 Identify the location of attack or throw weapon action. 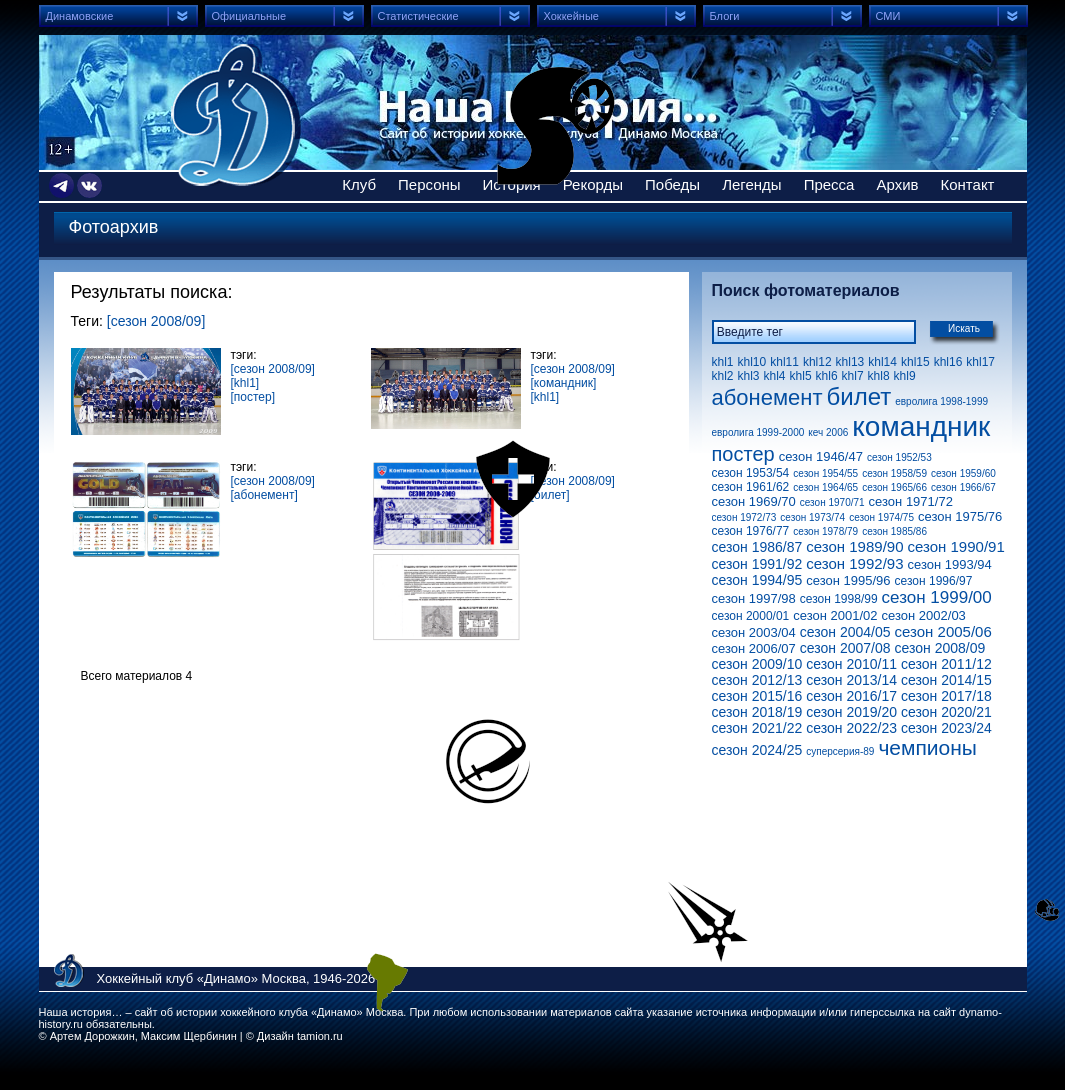
(708, 922).